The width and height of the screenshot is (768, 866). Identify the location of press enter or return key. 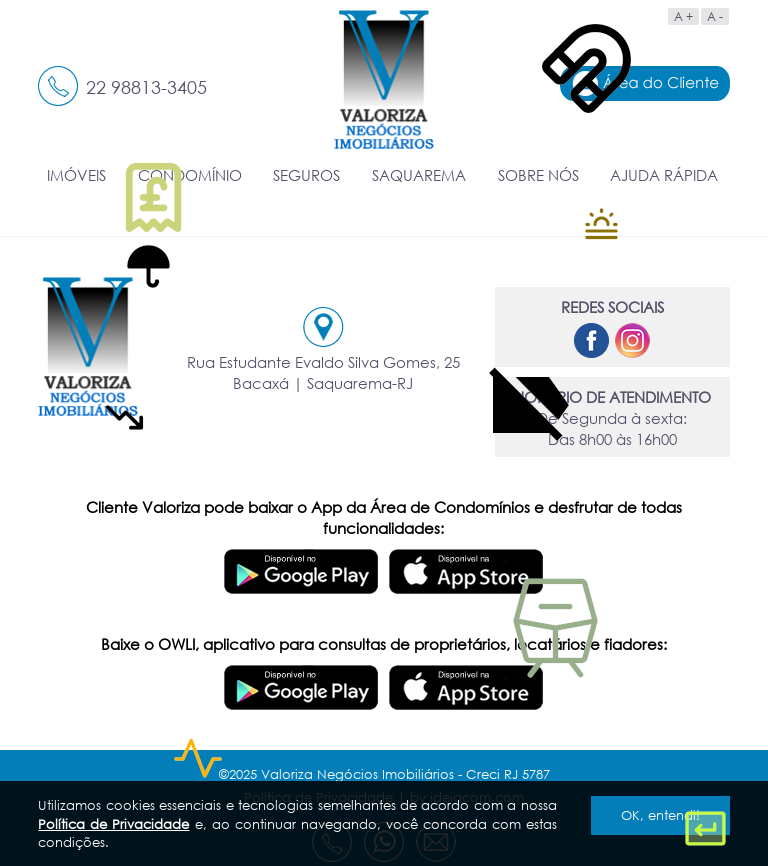
(705, 828).